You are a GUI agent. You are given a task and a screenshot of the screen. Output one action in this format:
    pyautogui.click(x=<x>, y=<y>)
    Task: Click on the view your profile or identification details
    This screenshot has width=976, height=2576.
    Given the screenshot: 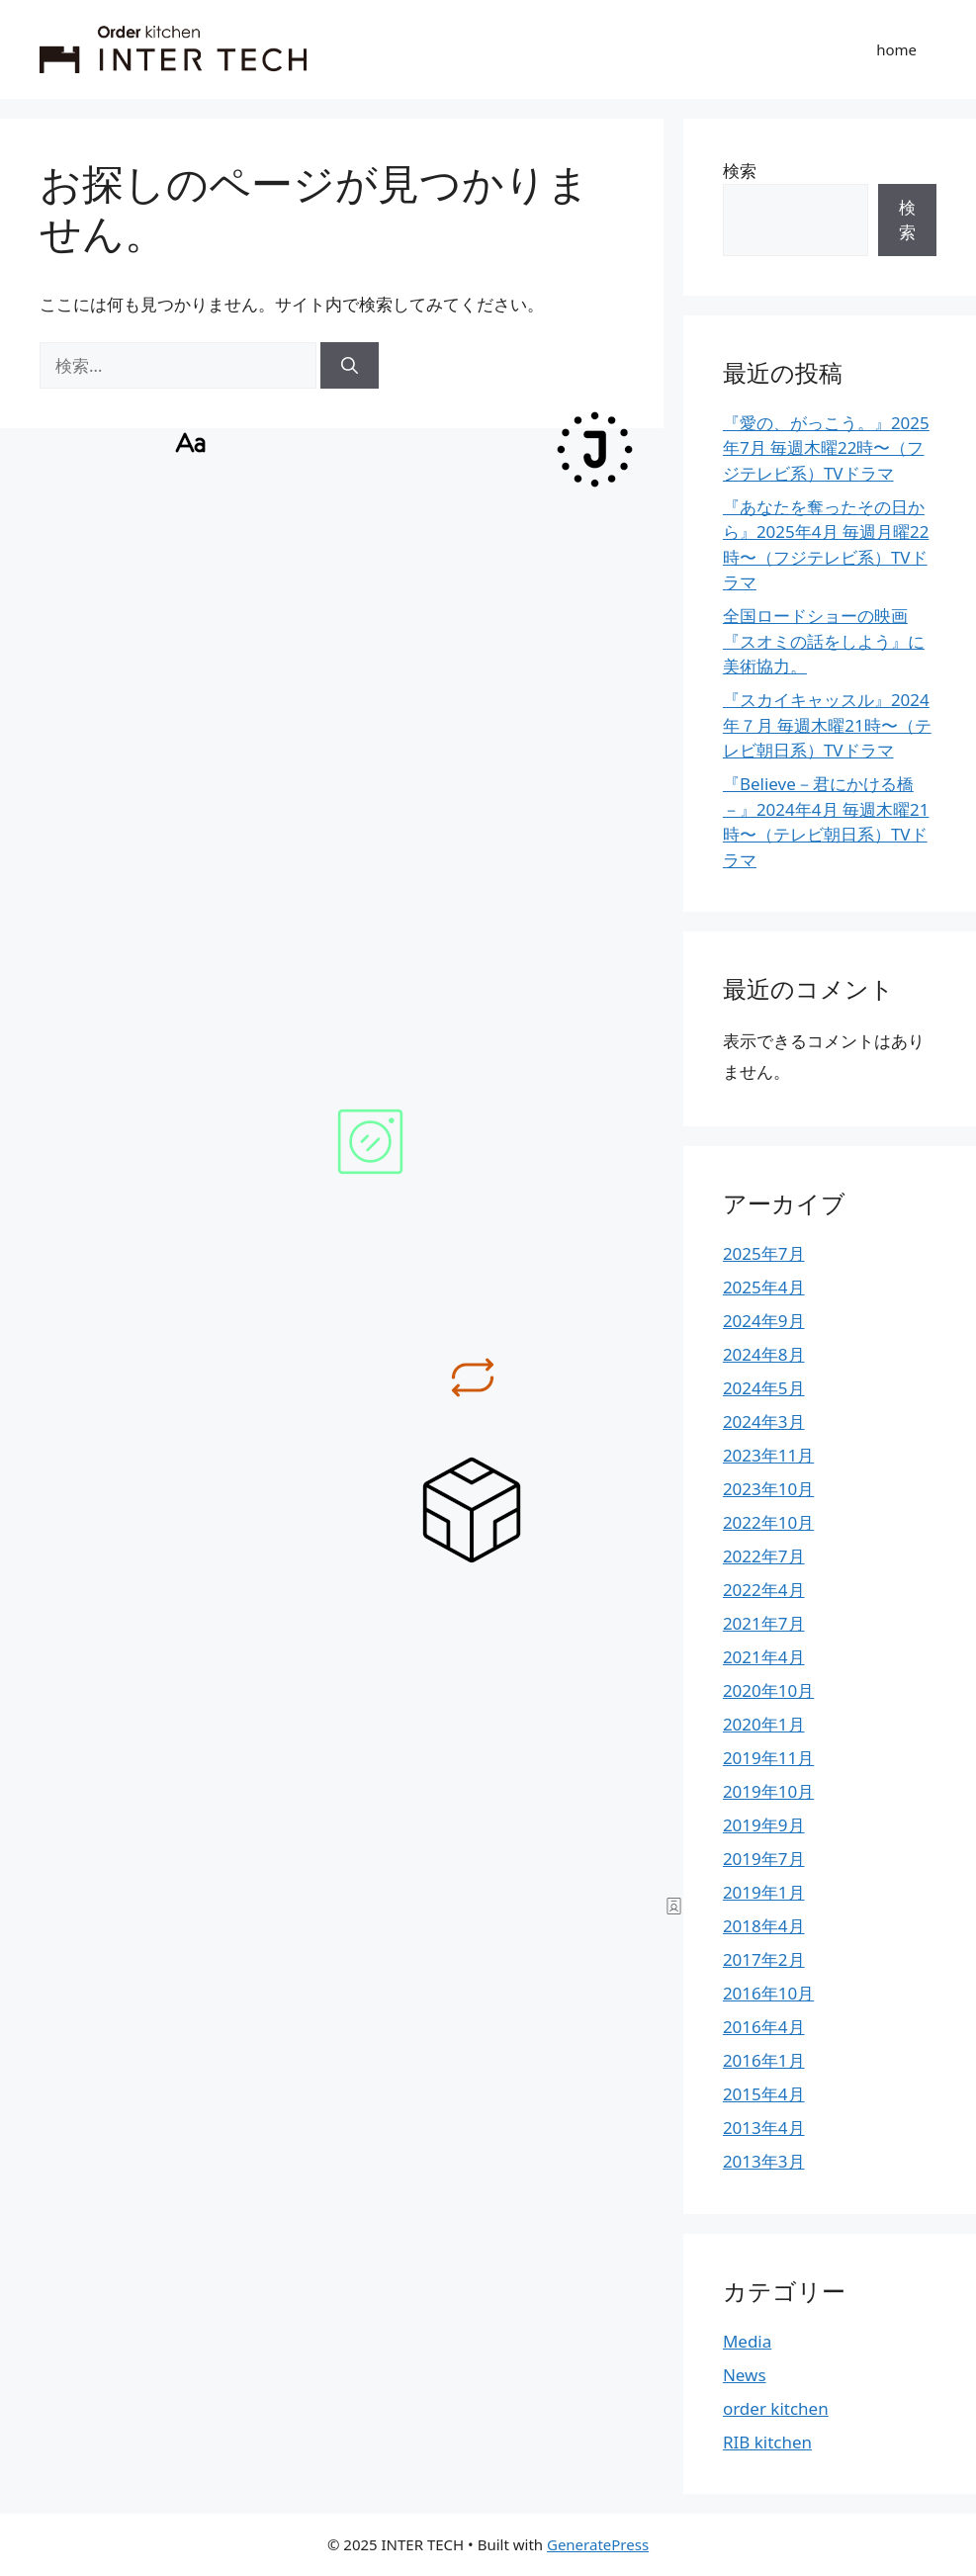 What is the action you would take?
    pyautogui.click(x=673, y=1906)
    